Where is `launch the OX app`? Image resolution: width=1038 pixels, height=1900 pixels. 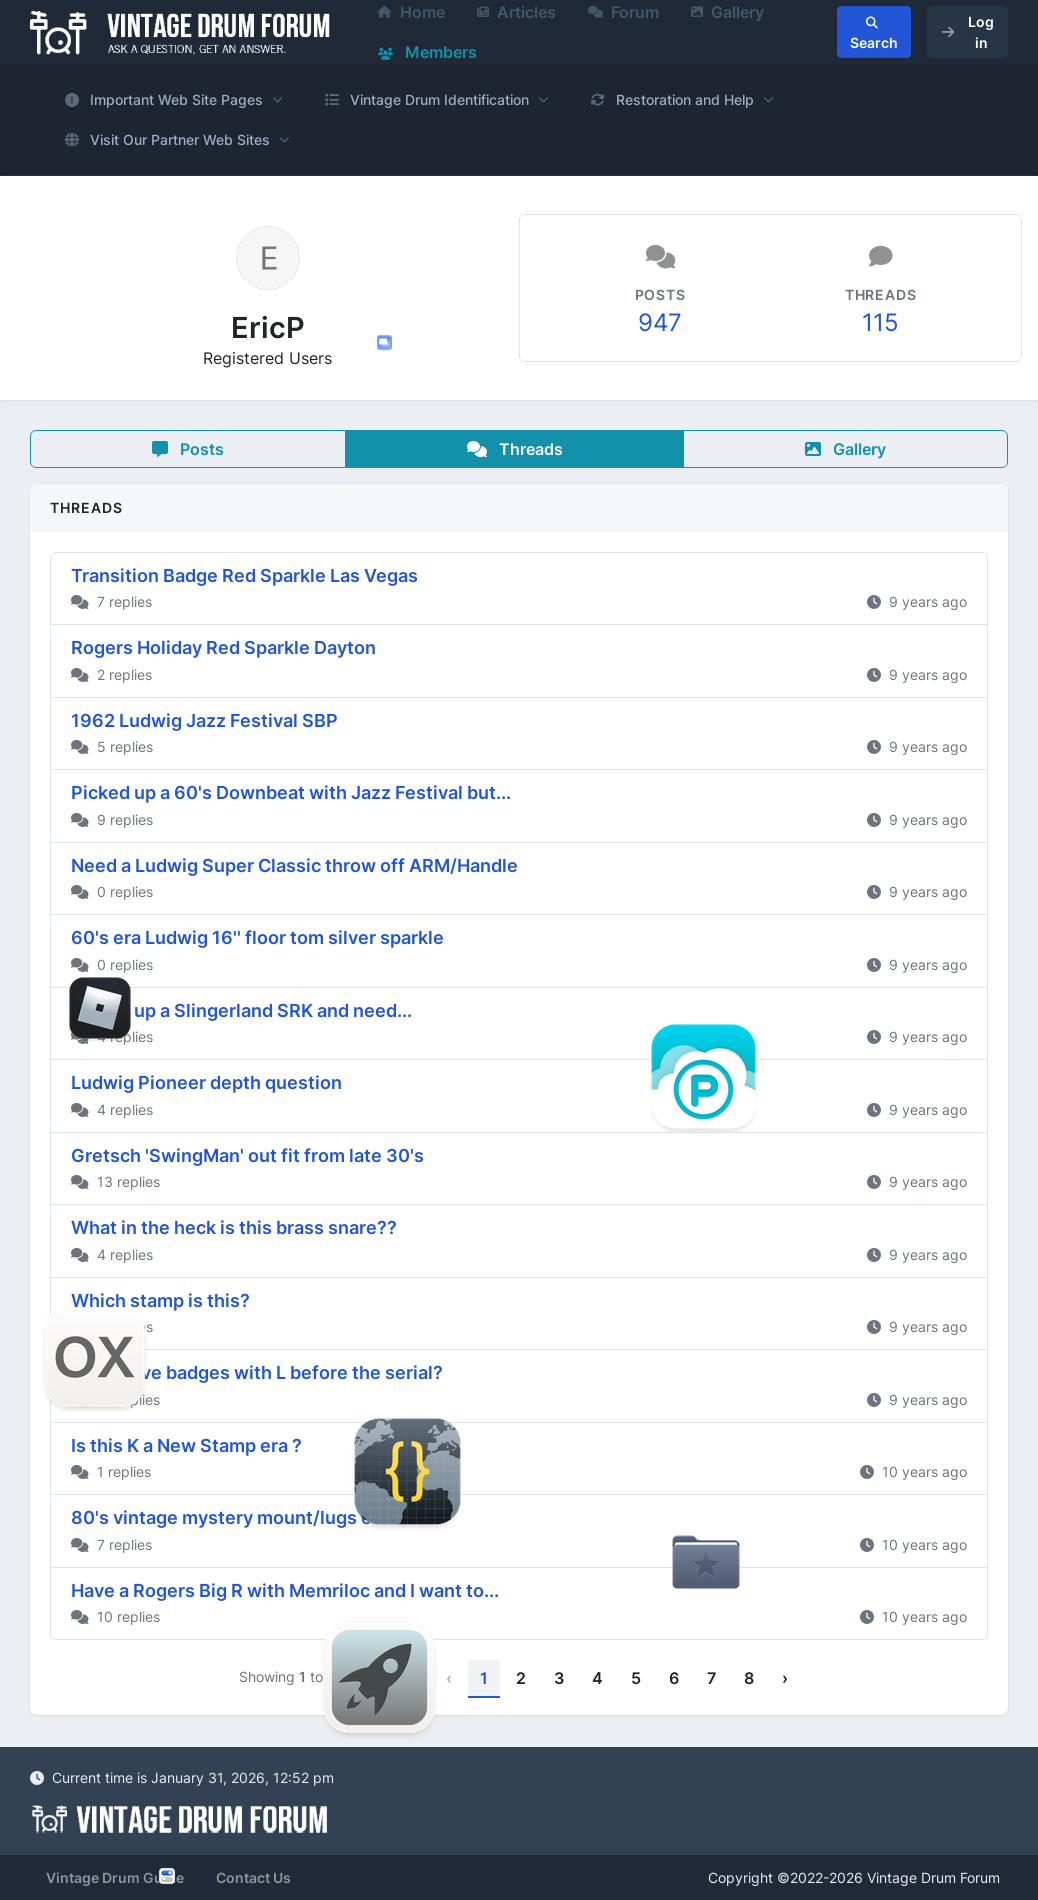 launch the OX app is located at coordinates (95, 1357).